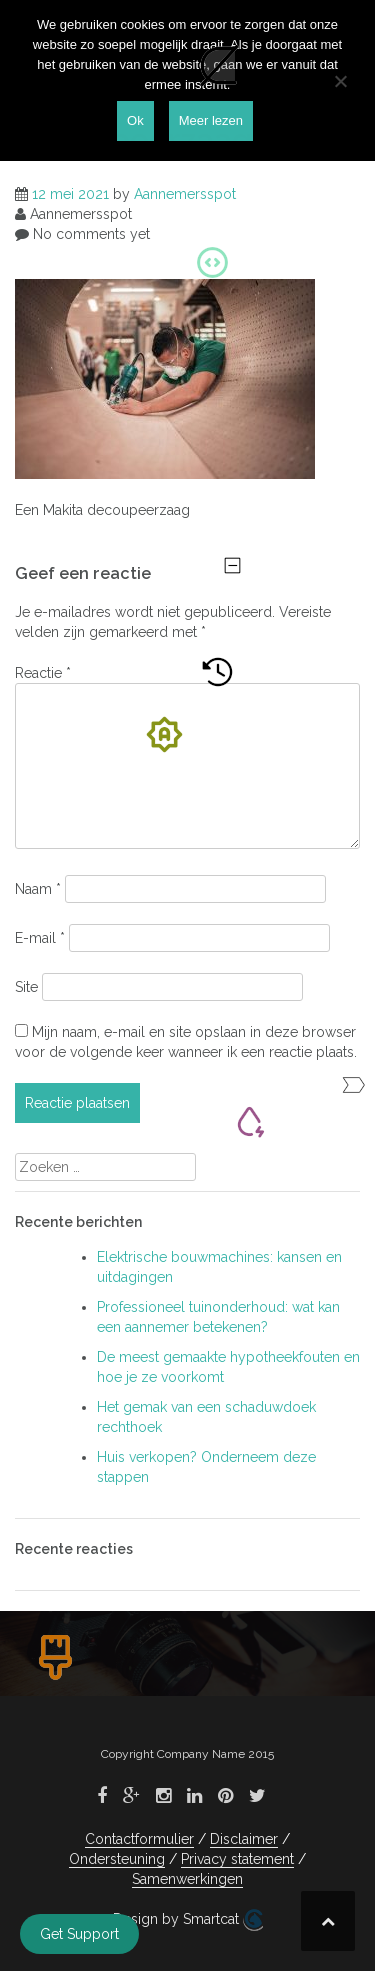 The width and height of the screenshot is (375, 1971). I want to click on access code editor or developer tools, so click(212, 262).